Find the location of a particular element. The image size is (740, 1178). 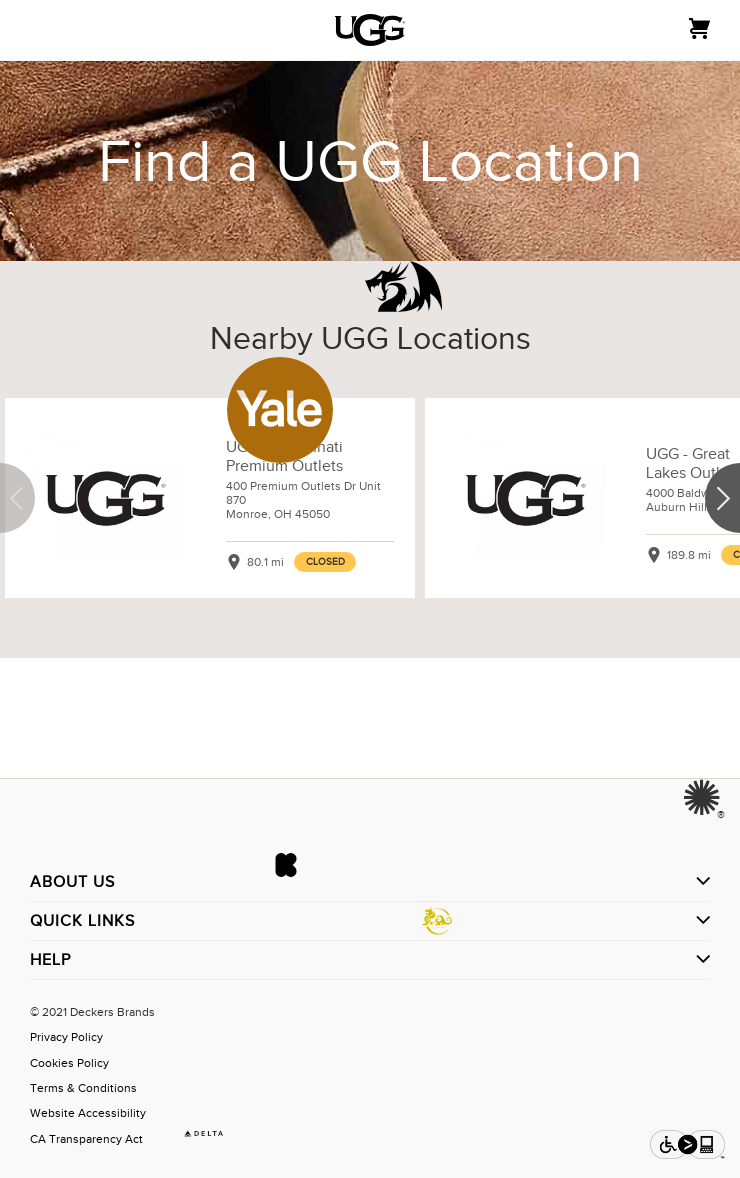

open the Delta Air Lines app is located at coordinates (203, 1133).